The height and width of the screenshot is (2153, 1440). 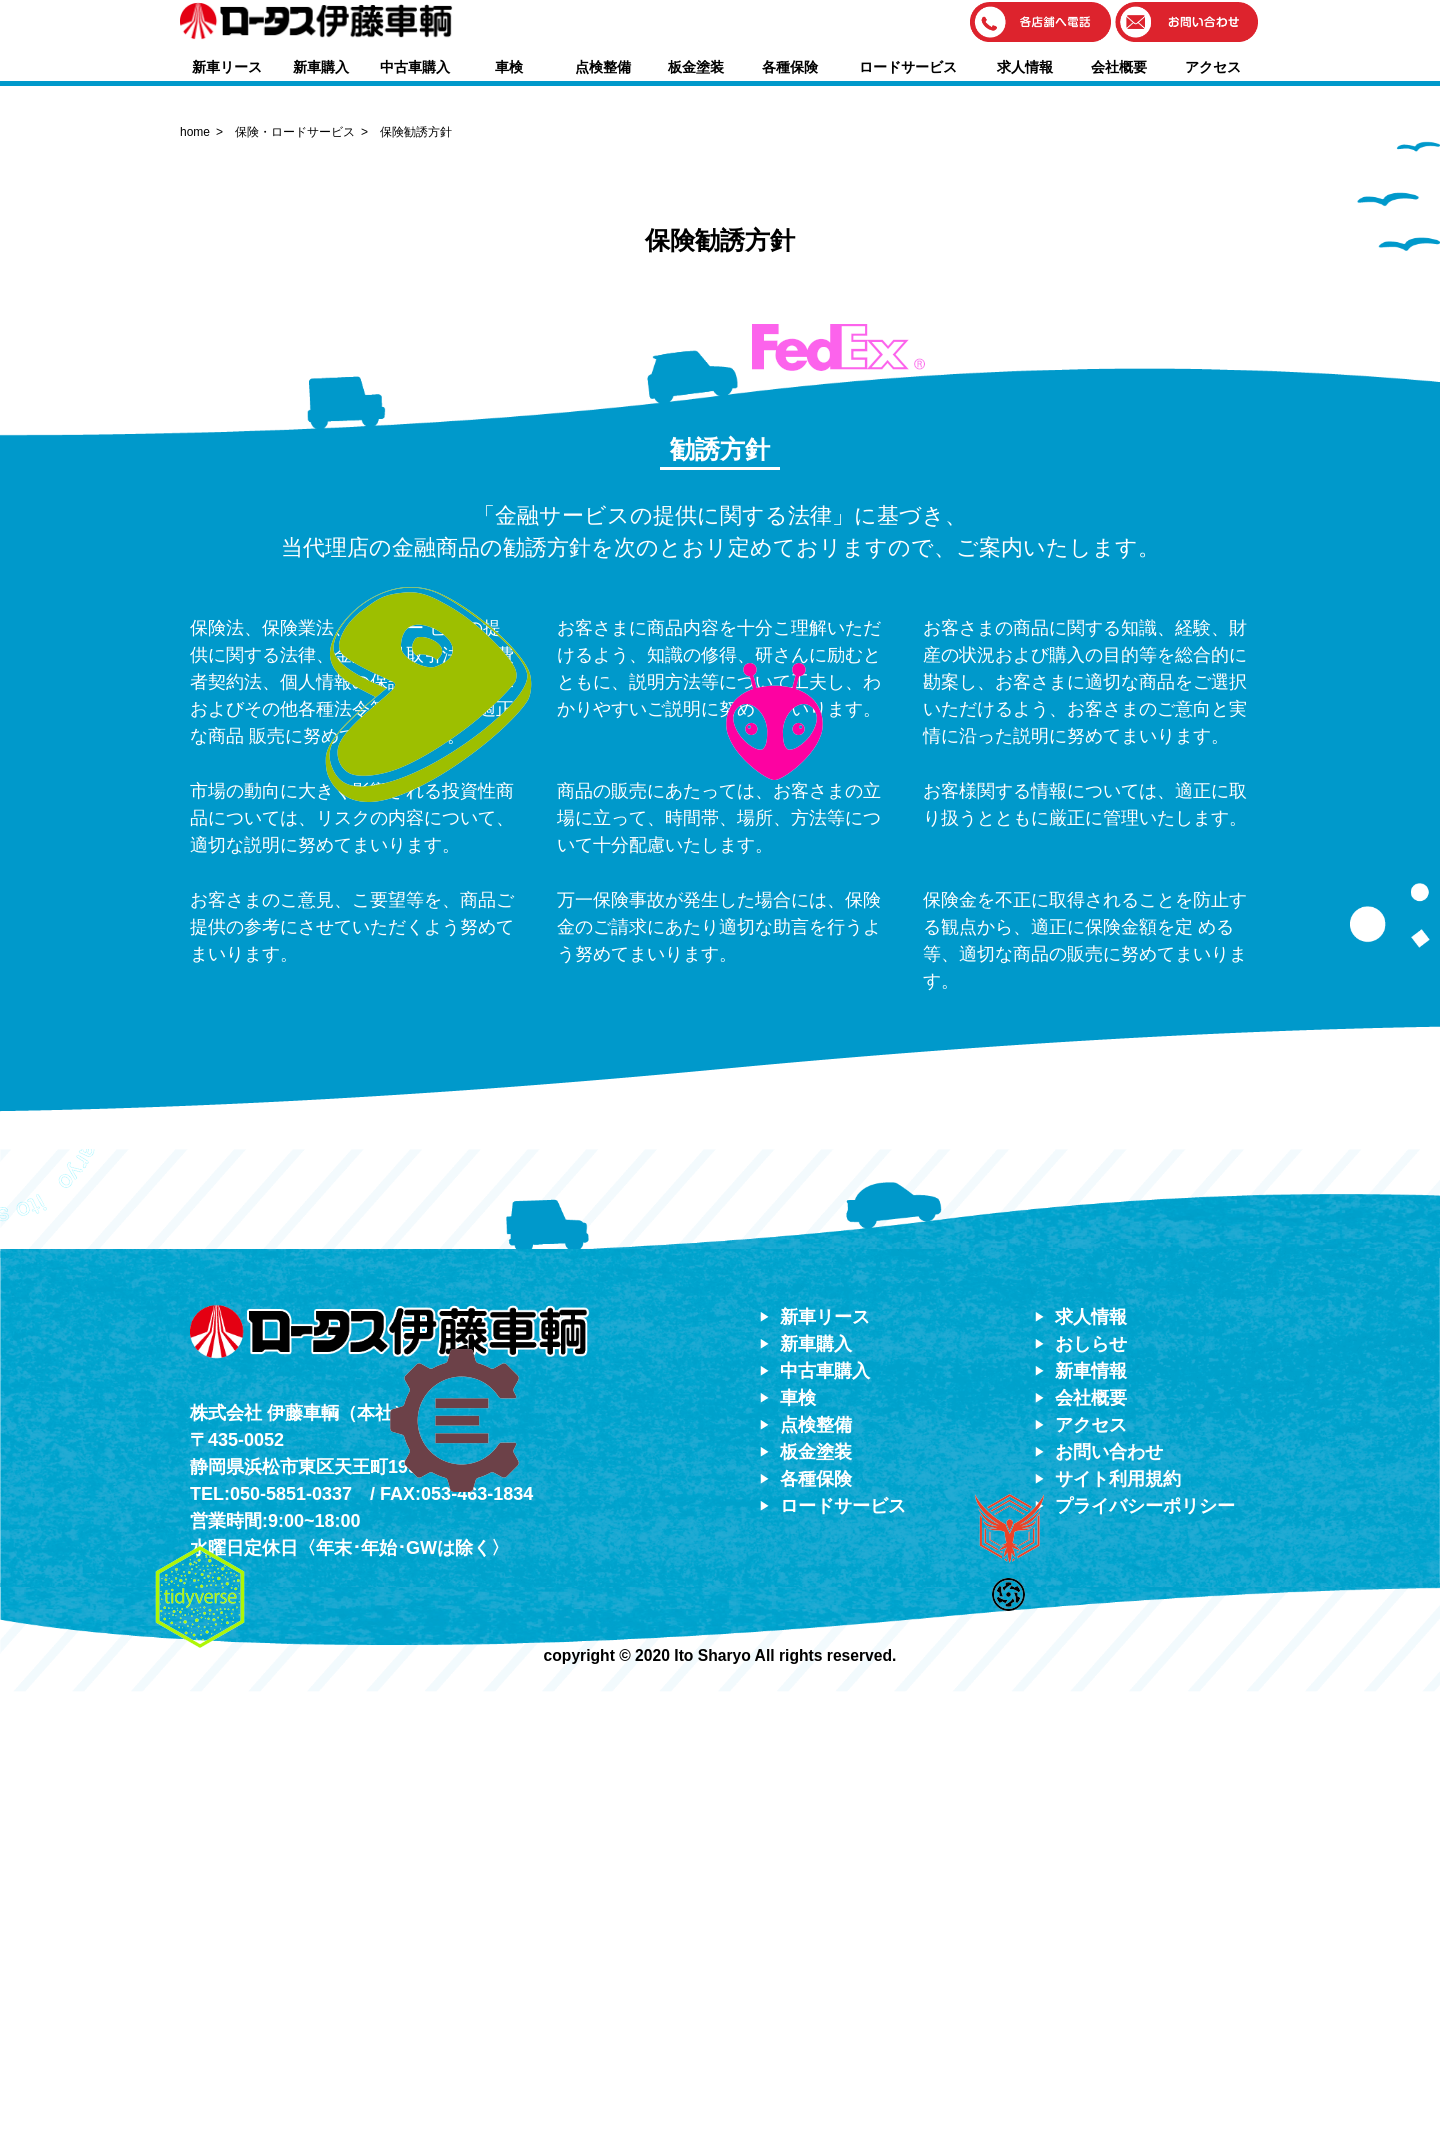 What do you see at coordinates (200, 1597) in the screenshot?
I see `tidyverse logo - R data science package collection` at bounding box center [200, 1597].